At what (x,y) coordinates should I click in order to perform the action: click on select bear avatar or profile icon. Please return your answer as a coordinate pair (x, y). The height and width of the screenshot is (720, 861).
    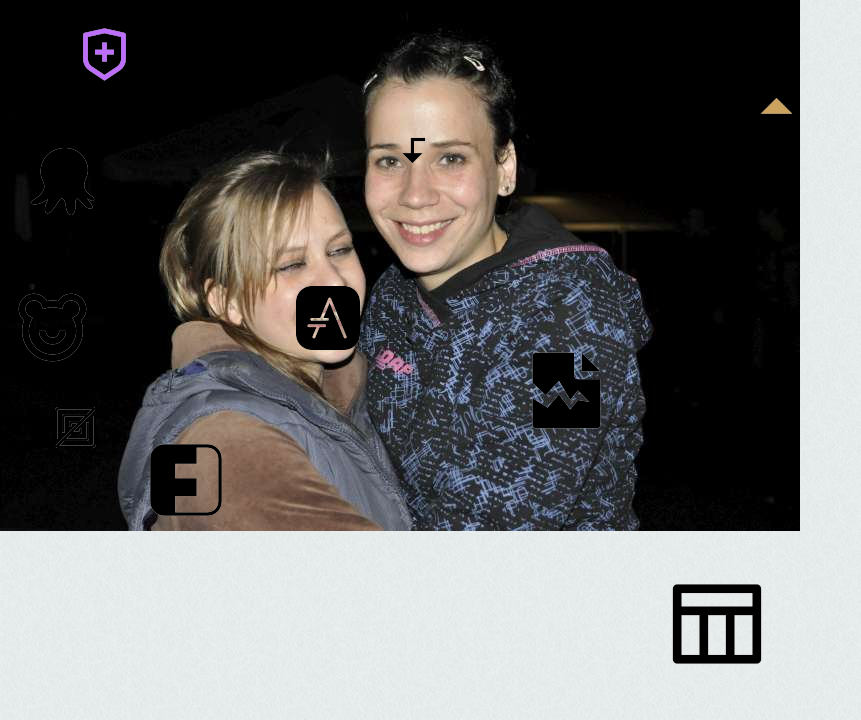
    Looking at the image, I should click on (52, 327).